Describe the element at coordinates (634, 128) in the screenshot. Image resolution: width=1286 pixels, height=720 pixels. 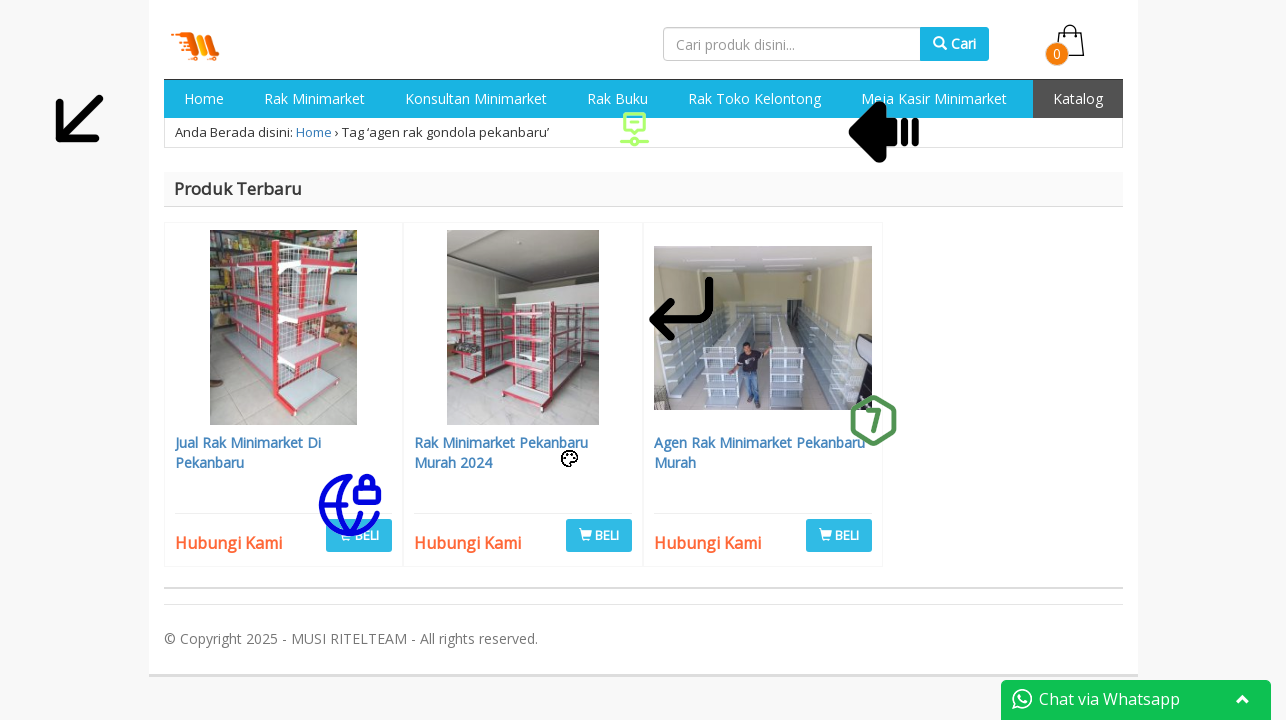
I see `remove an event from the timeline` at that location.